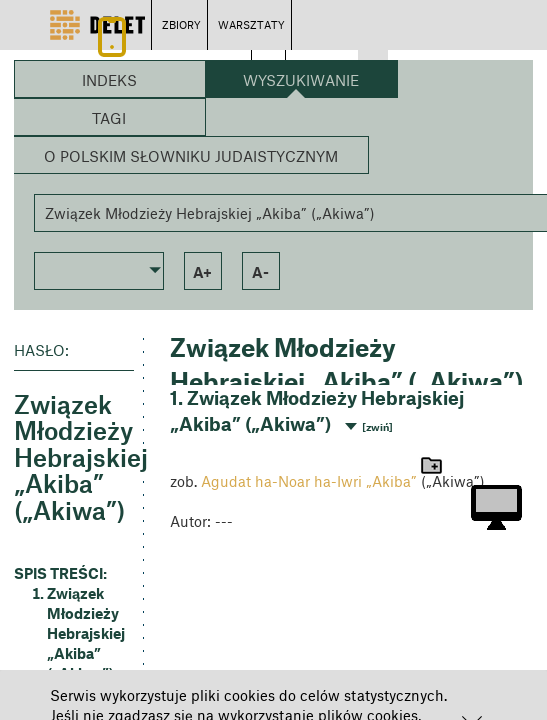  What do you see at coordinates (112, 37) in the screenshot?
I see `switch to mobile view` at bounding box center [112, 37].